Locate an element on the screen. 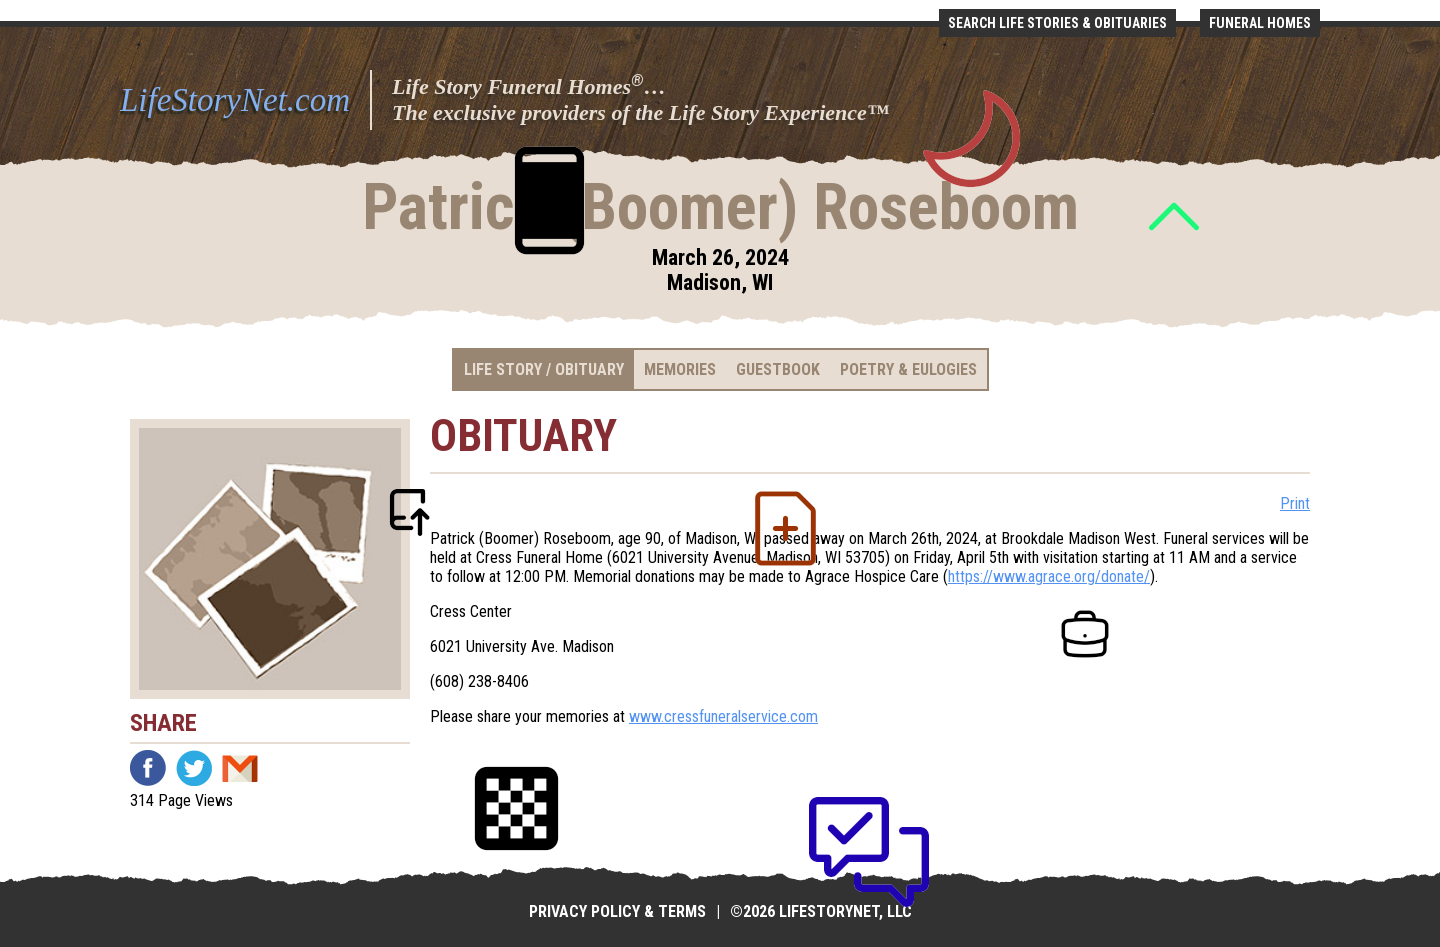 The height and width of the screenshot is (947, 1440). play chess or board games is located at coordinates (516, 808).